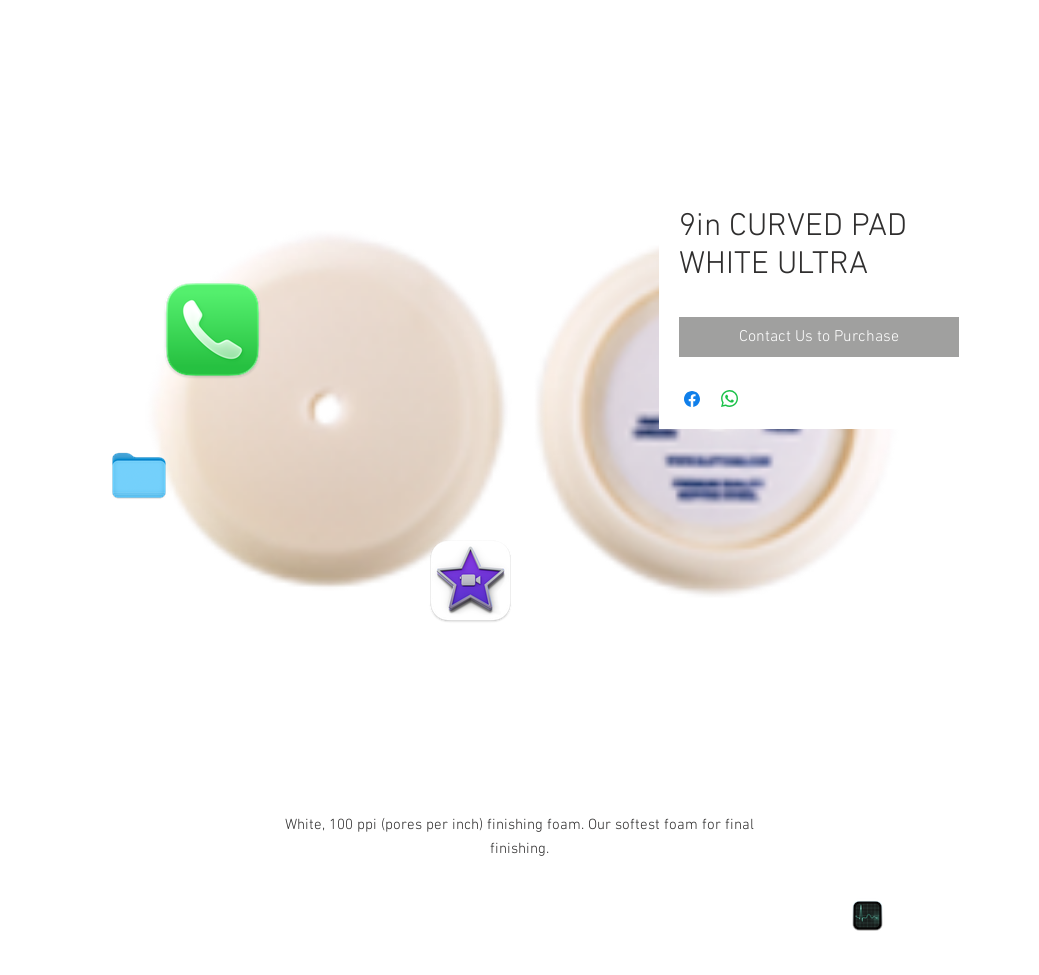  I want to click on open the phone app to make a call, so click(212, 329).